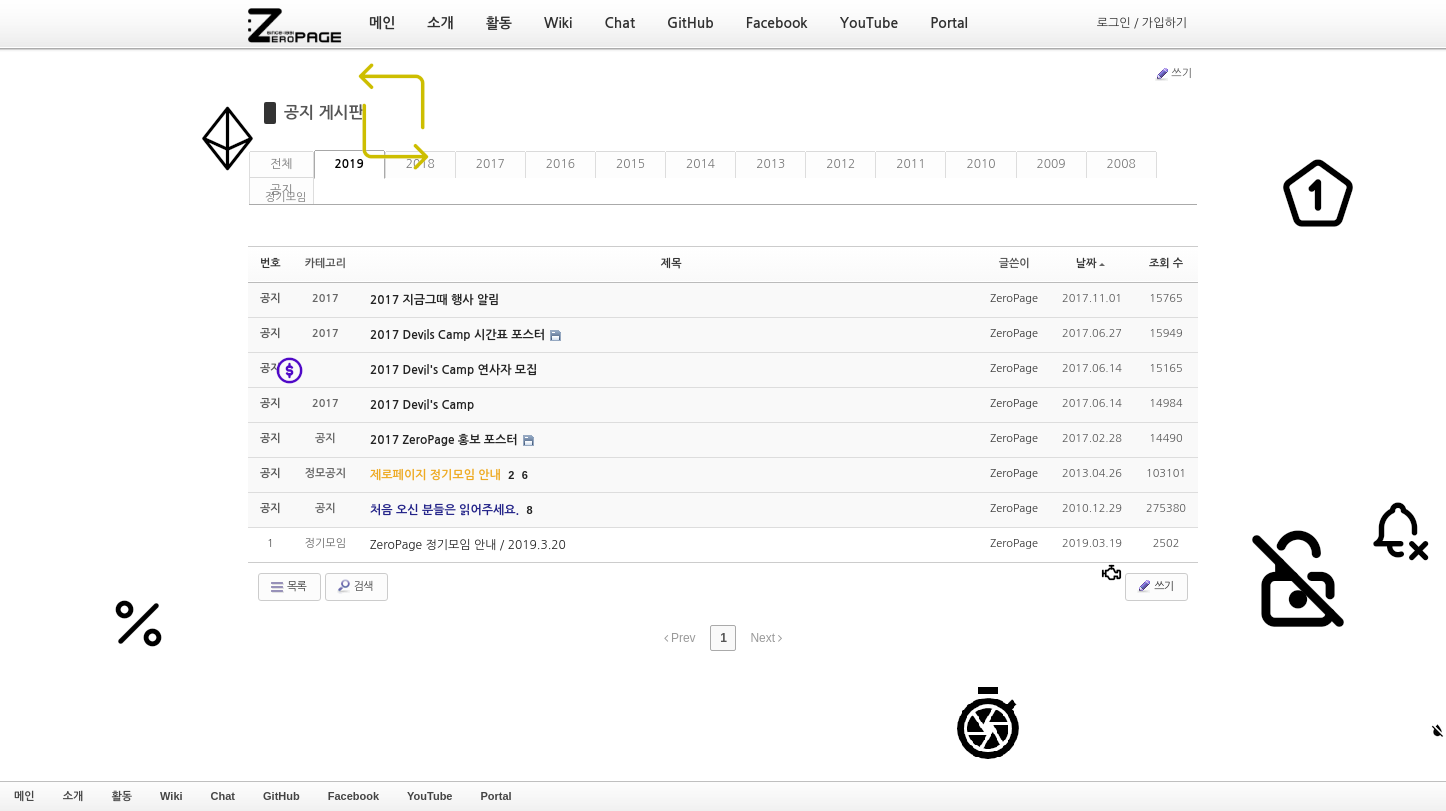 The width and height of the screenshot is (1446, 811). I want to click on reset or clear color formatting, so click(1437, 730).